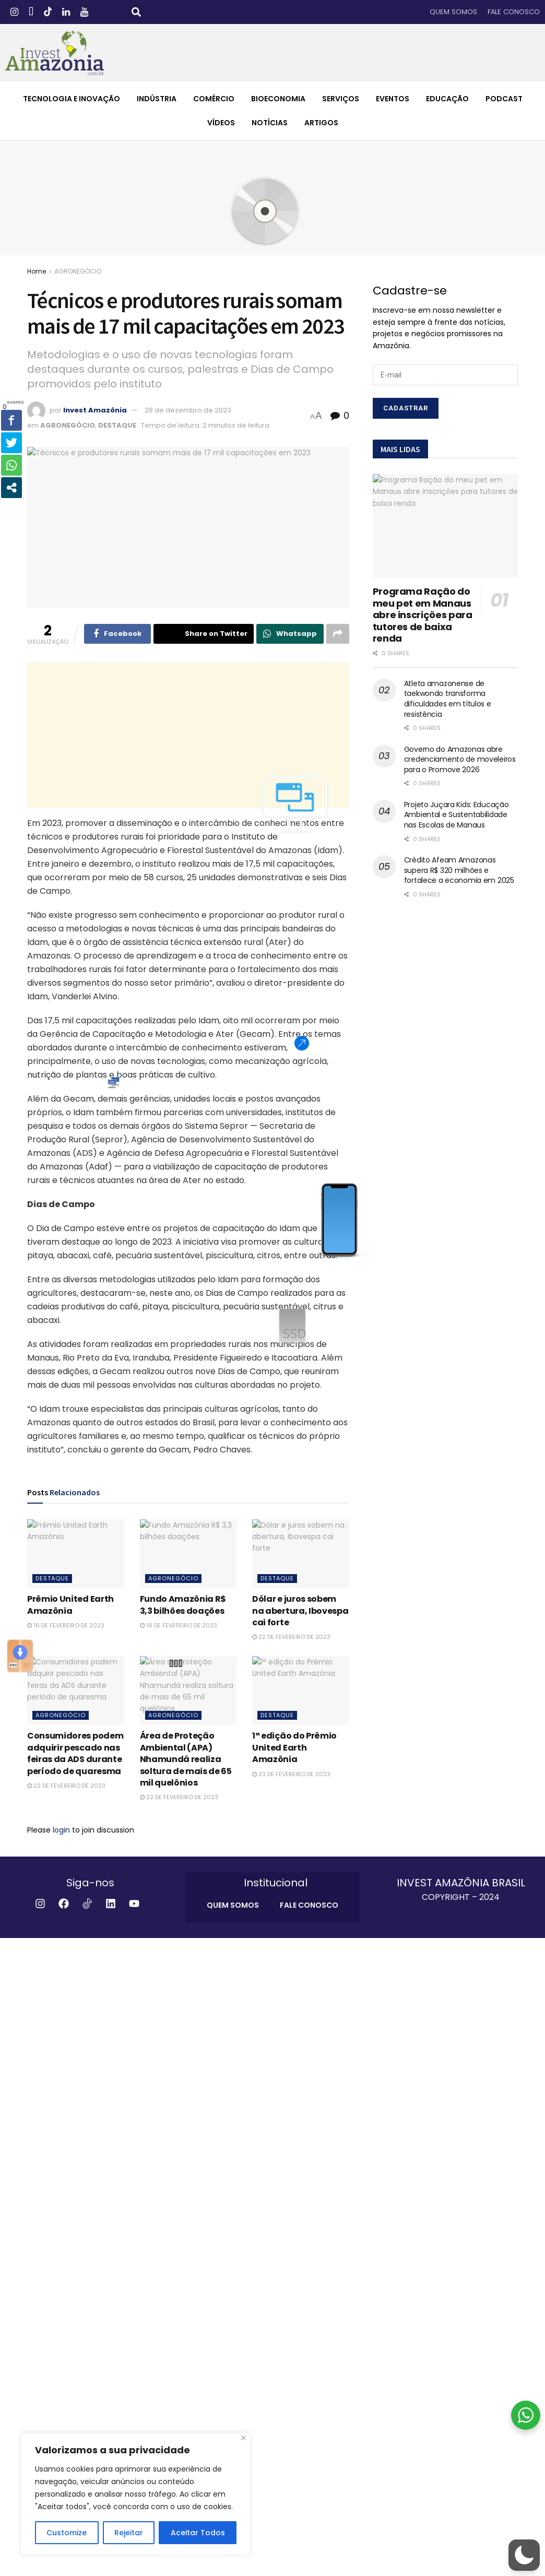 This screenshot has width=545, height=2576. What do you see at coordinates (176, 1663) in the screenshot?
I see `switch between open workspaces or desktops` at bounding box center [176, 1663].